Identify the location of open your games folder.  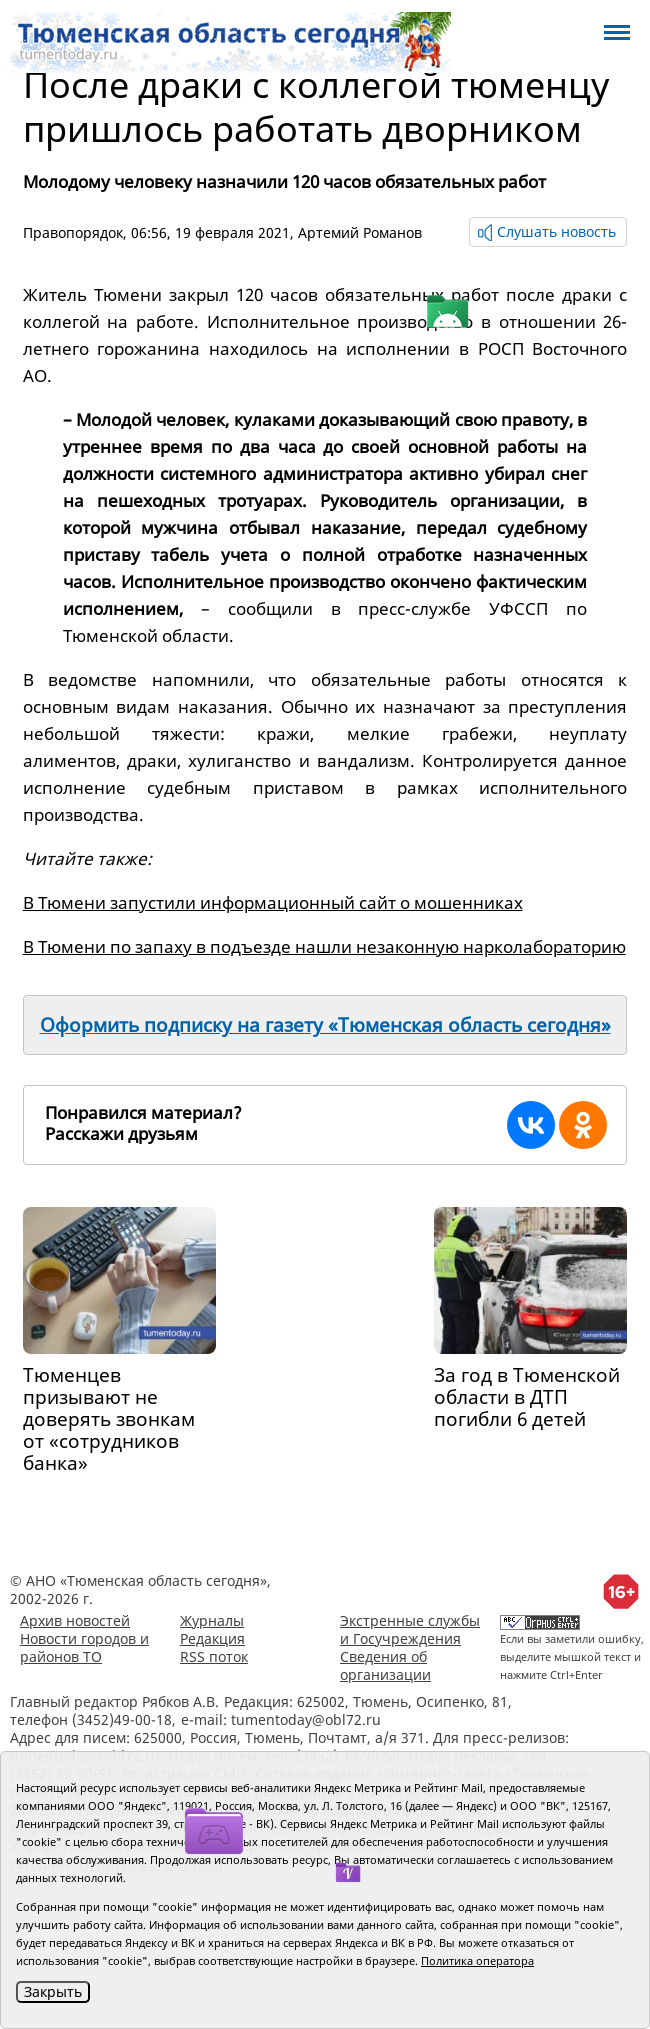
(214, 1831).